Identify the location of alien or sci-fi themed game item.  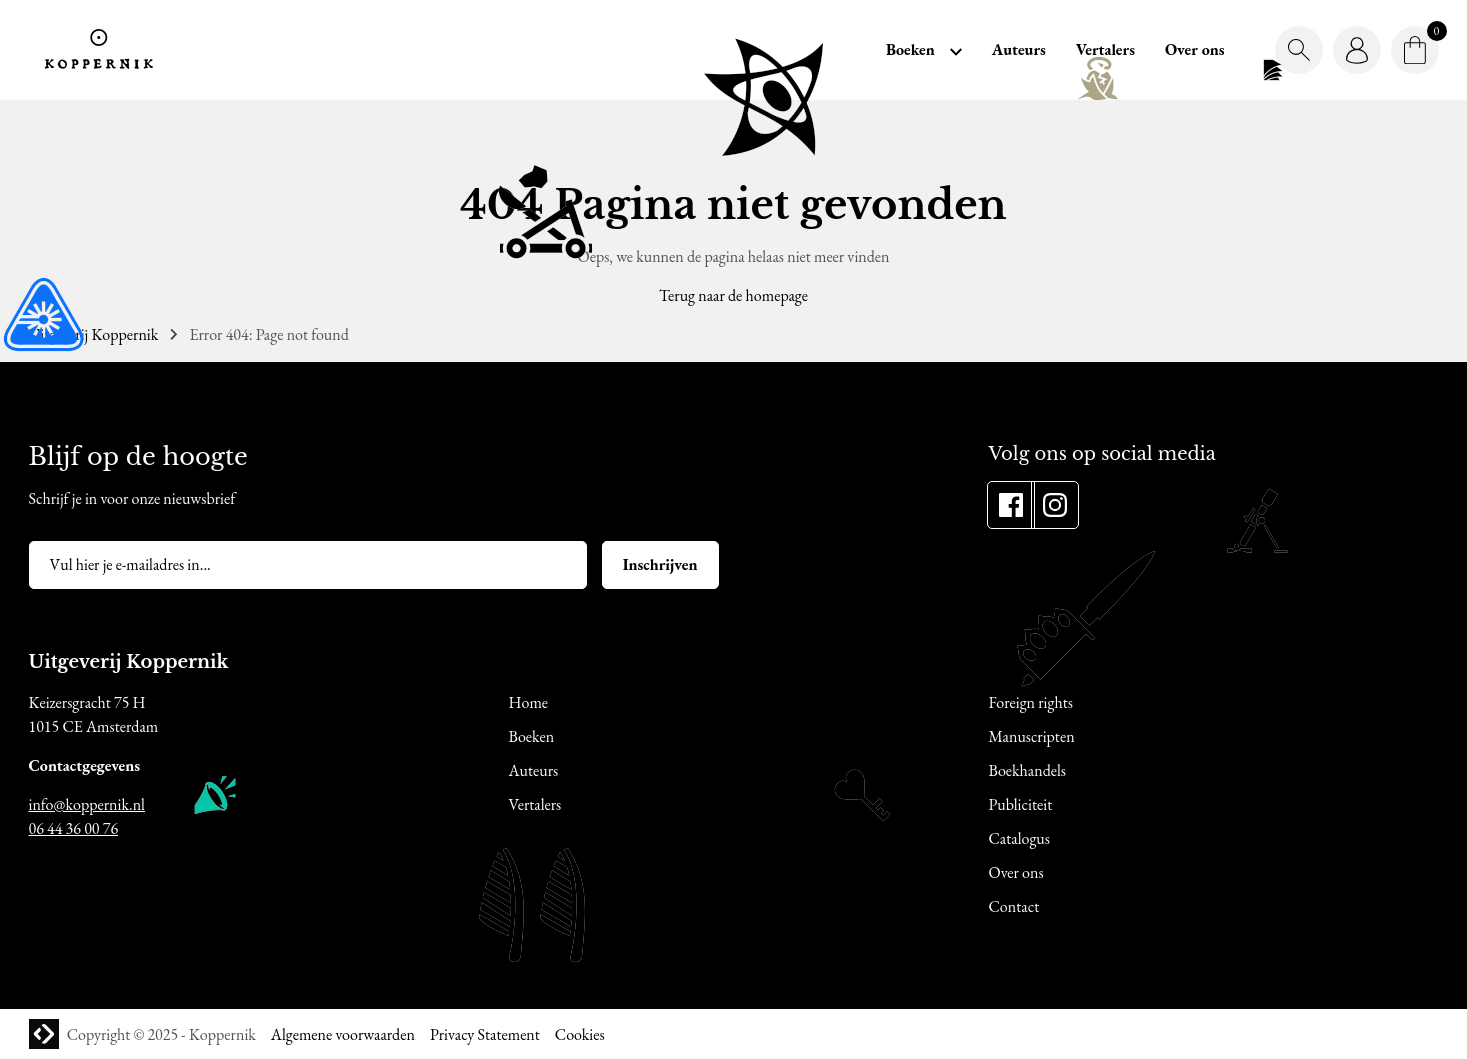
(1097, 78).